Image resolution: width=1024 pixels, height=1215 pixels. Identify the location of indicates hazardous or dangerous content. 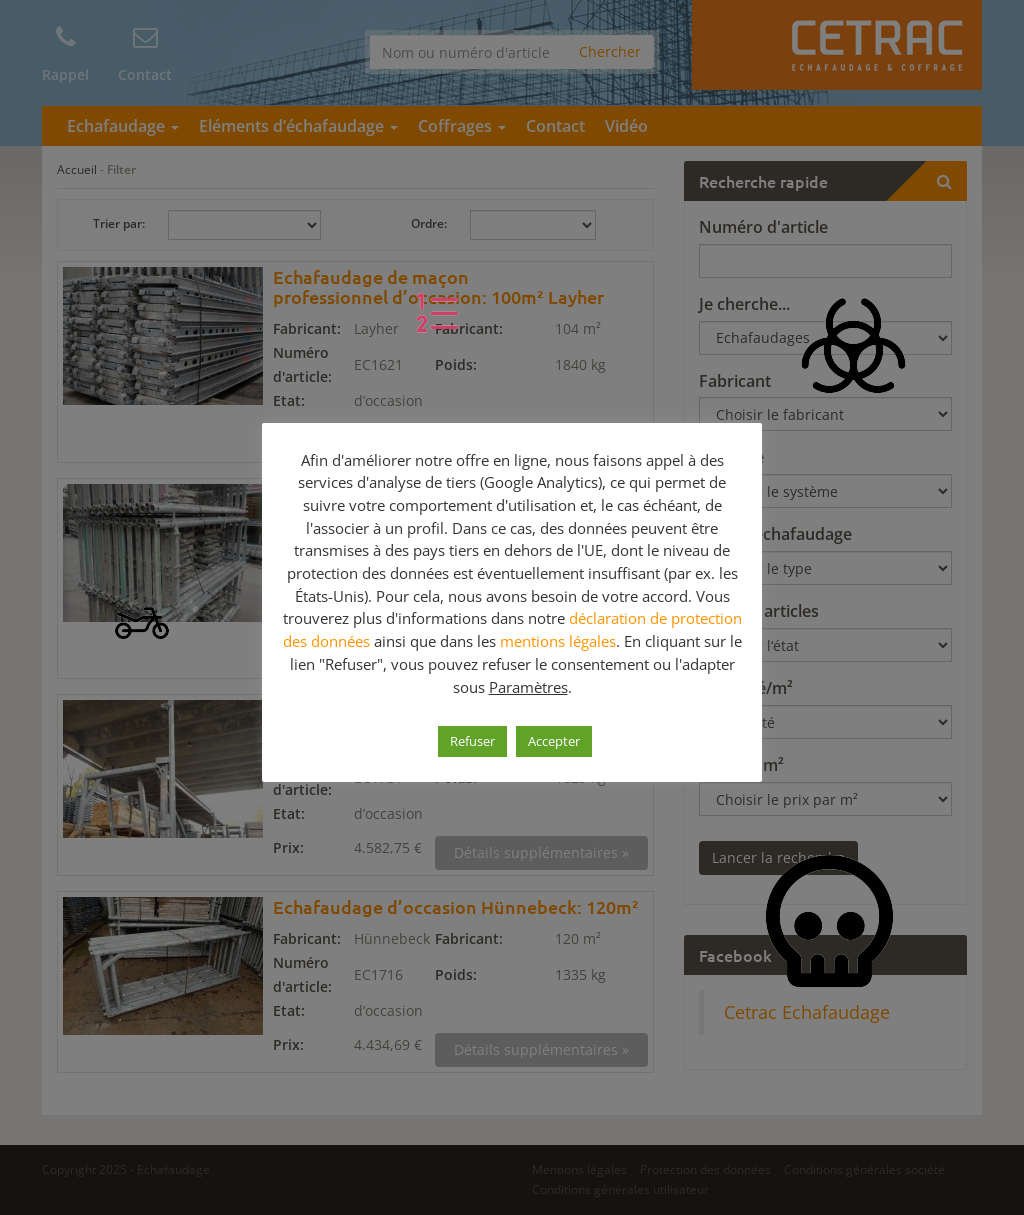
(853, 348).